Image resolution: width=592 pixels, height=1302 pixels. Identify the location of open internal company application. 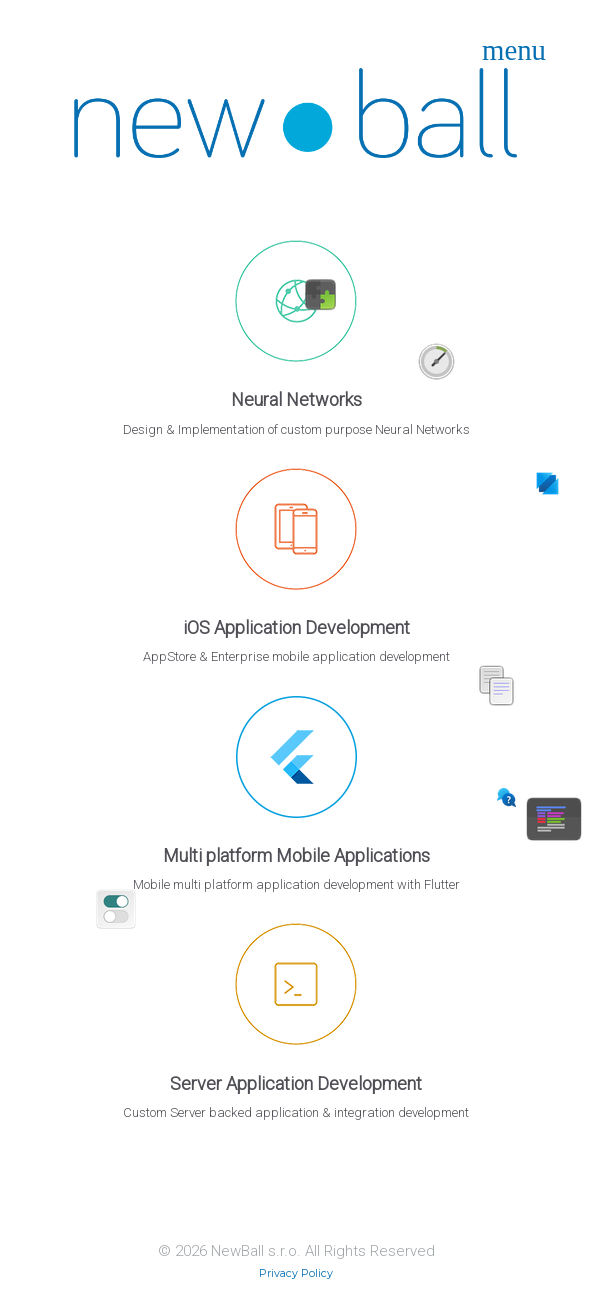
(547, 483).